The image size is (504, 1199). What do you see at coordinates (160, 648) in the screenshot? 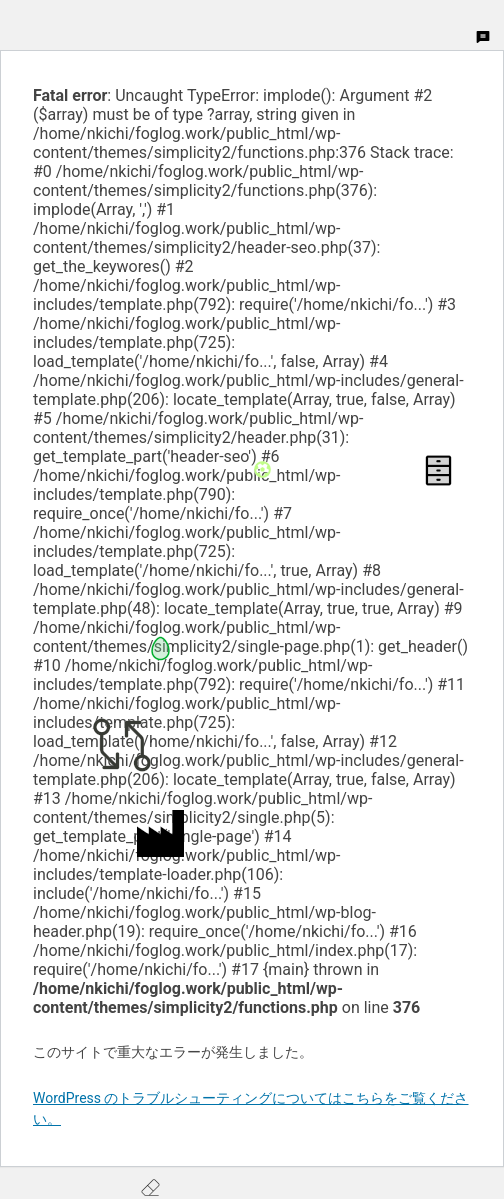
I see `indicates egg or egg-related content` at bounding box center [160, 648].